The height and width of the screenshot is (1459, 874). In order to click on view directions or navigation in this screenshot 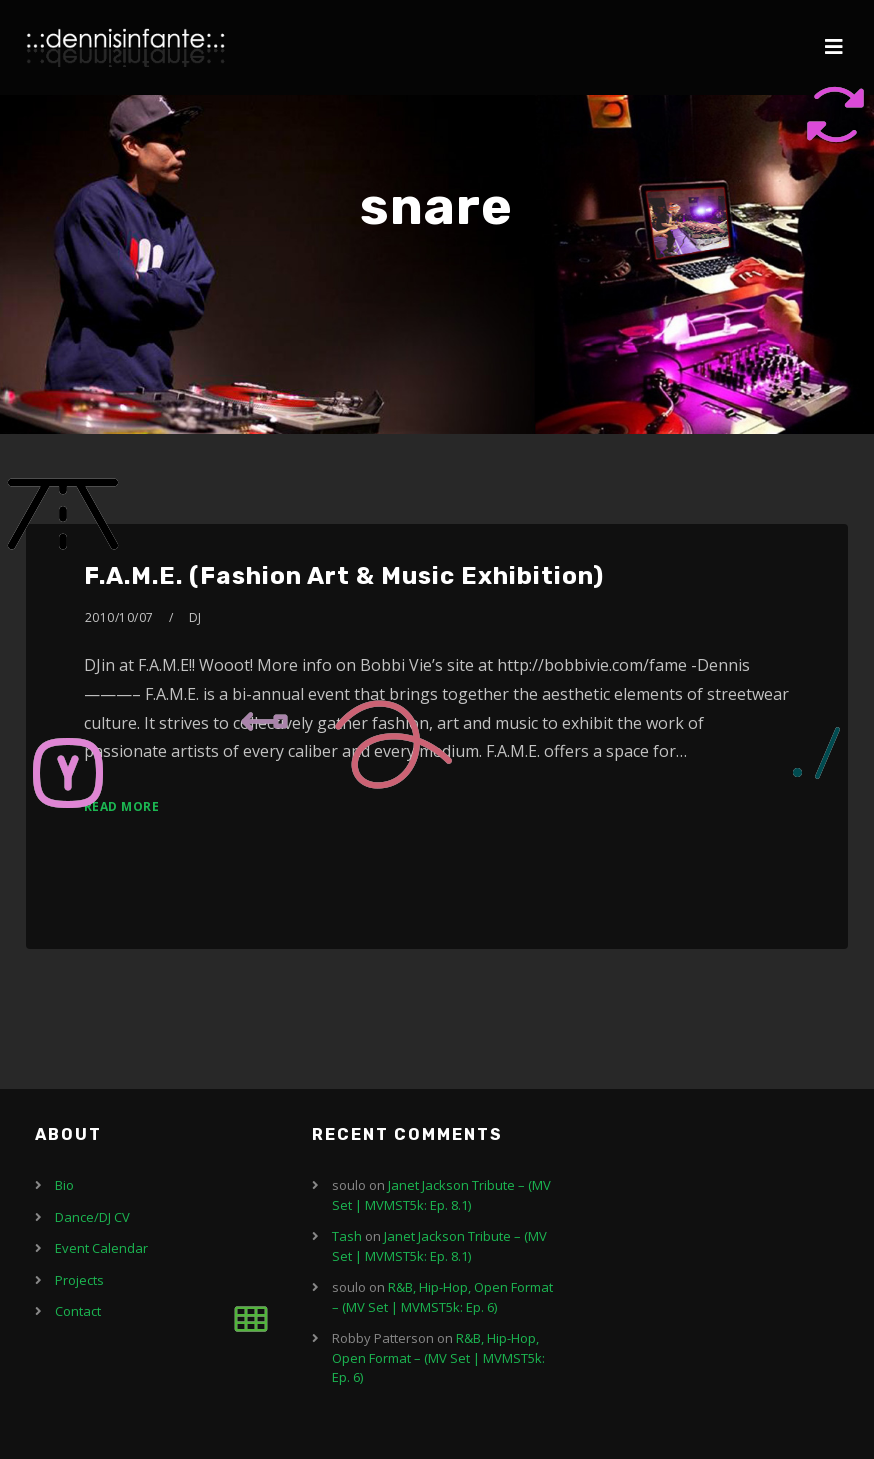, I will do `click(63, 514)`.